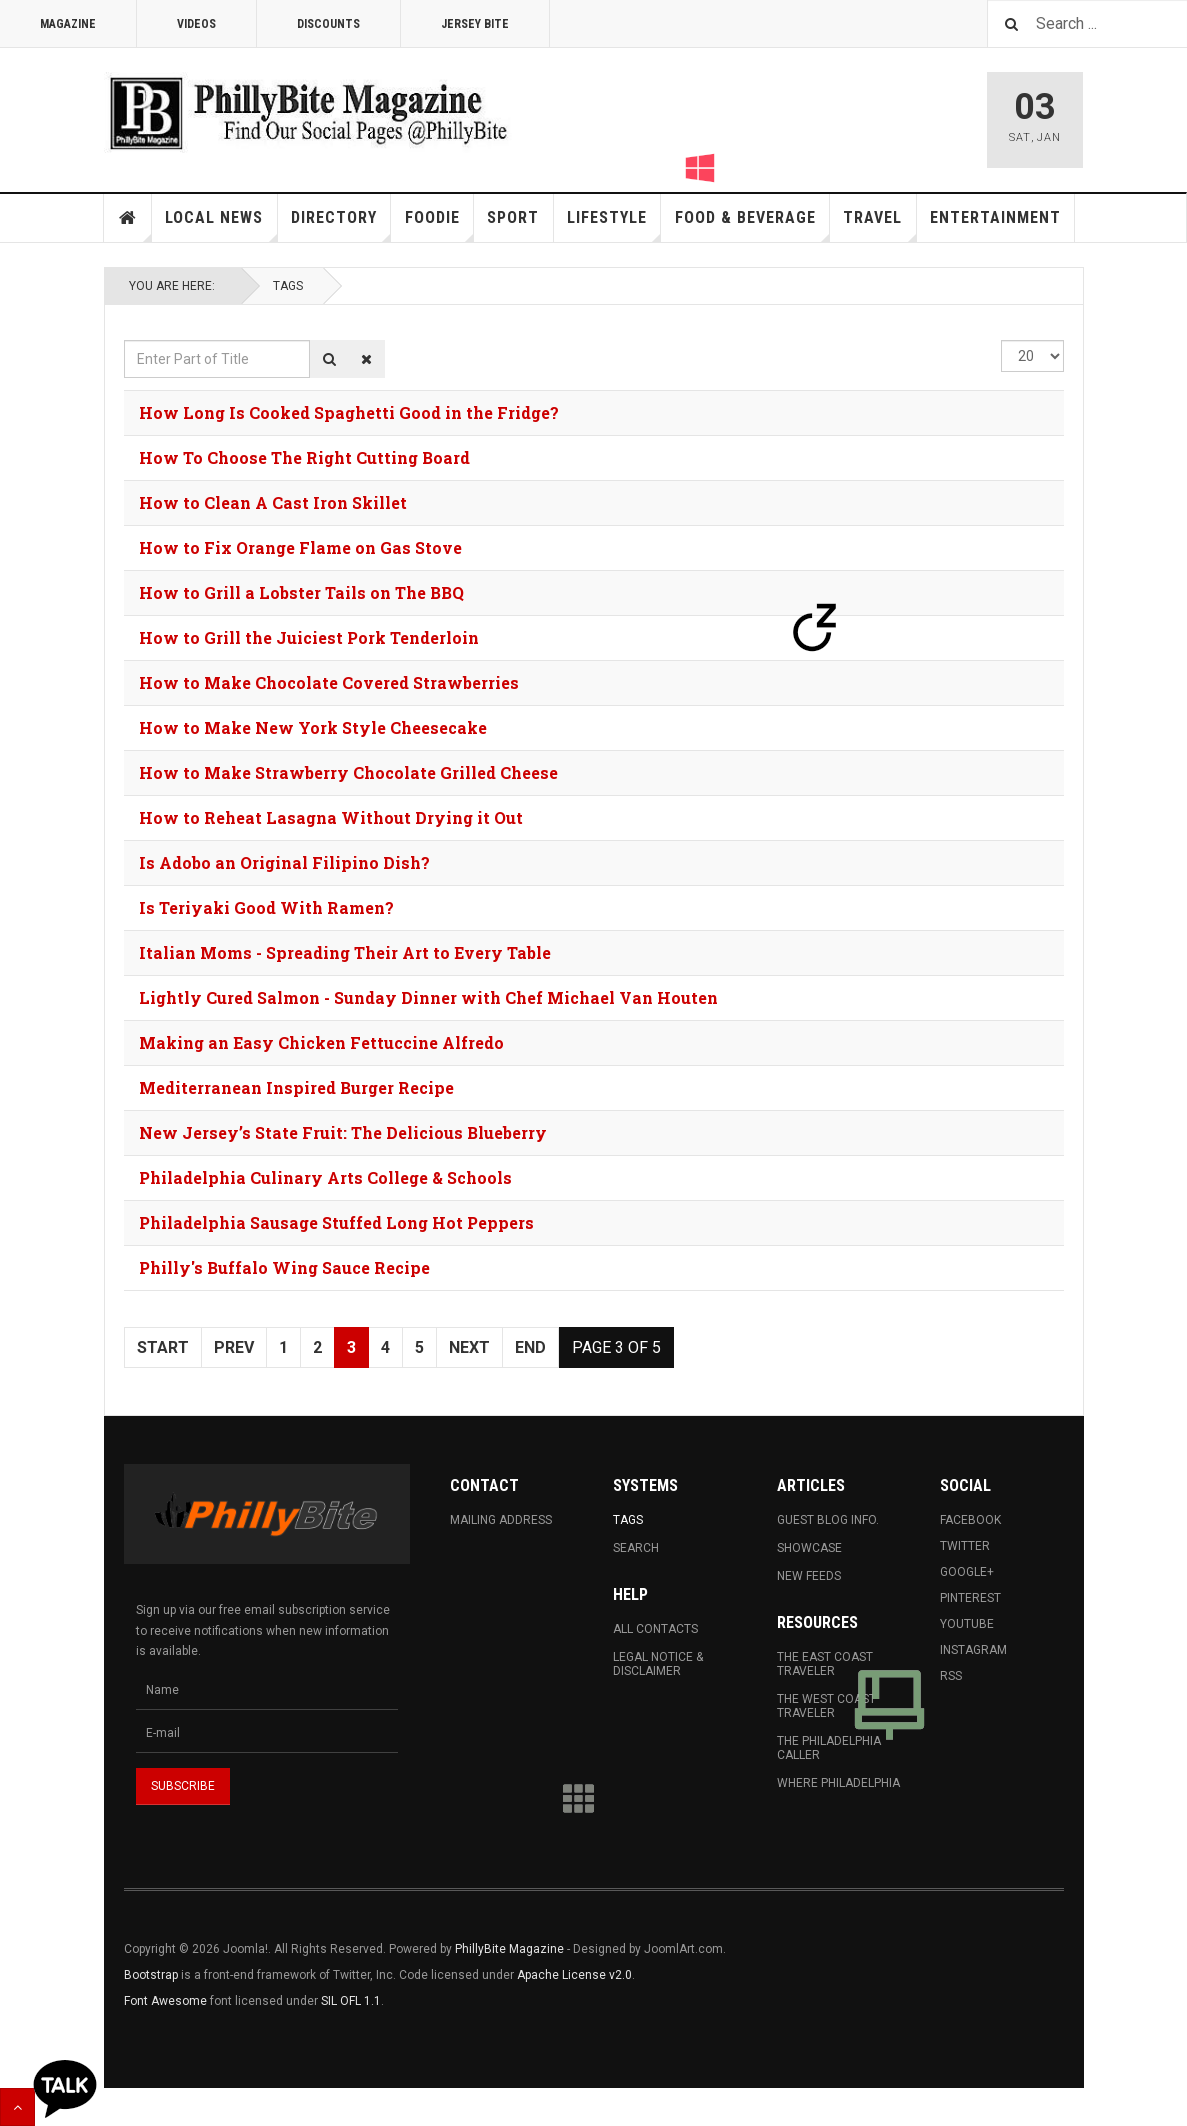 The height and width of the screenshot is (2126, 1187). Describe the element at coordinates (700, 168) in the screenshot. I see `open Windows application or settings` at that location.